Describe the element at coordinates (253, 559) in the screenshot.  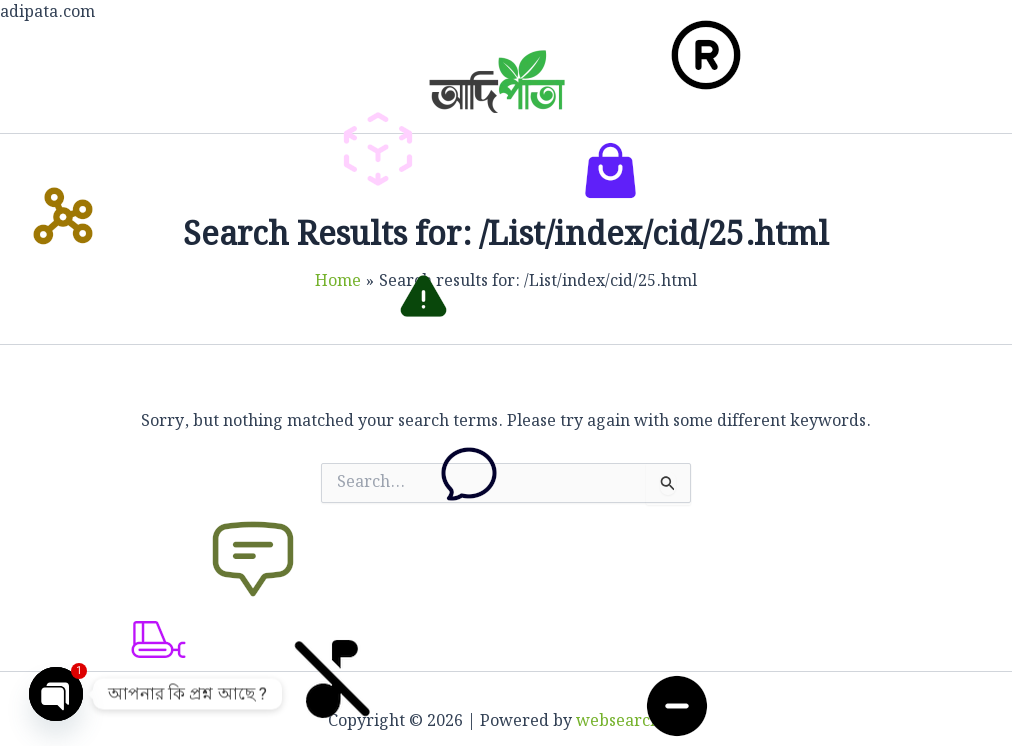
I see `open chat or messaging` at that location.